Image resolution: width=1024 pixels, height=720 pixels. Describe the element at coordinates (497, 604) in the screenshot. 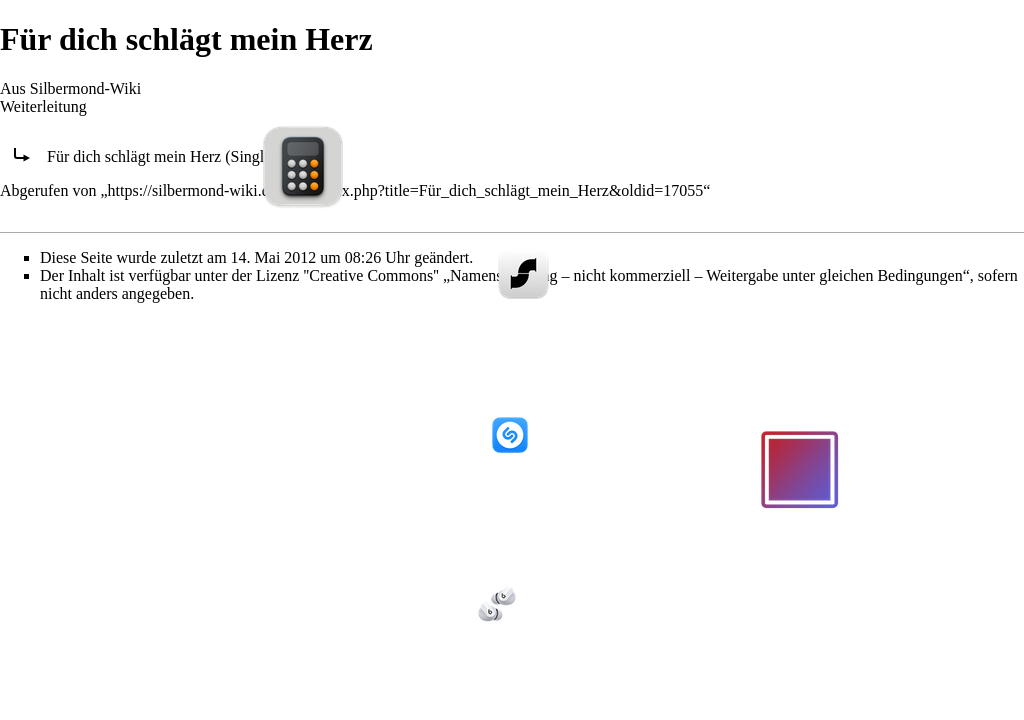

I see `connect beats wireless earbuds via bluetooth` at that location.